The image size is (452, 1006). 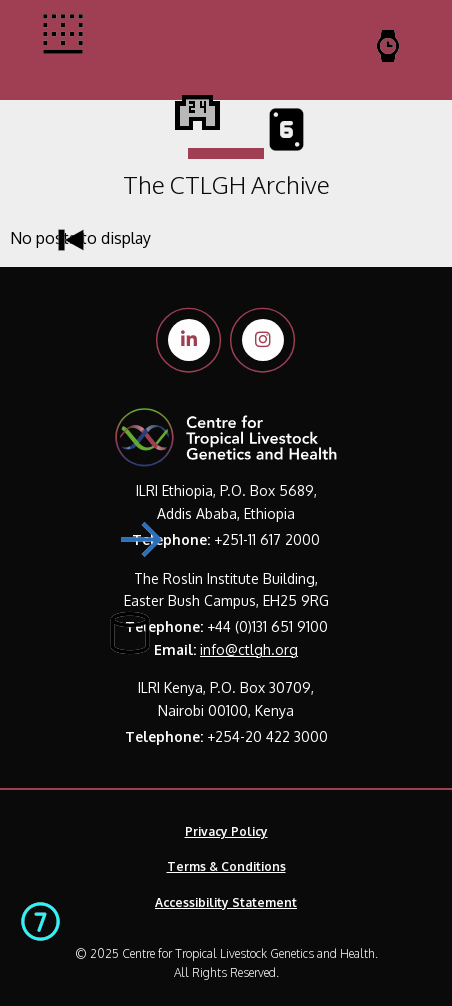 What do you see at coordinates (130, 633) in the screenshot?
I see `represents a database or data storage` at bounding box center [130, 633].